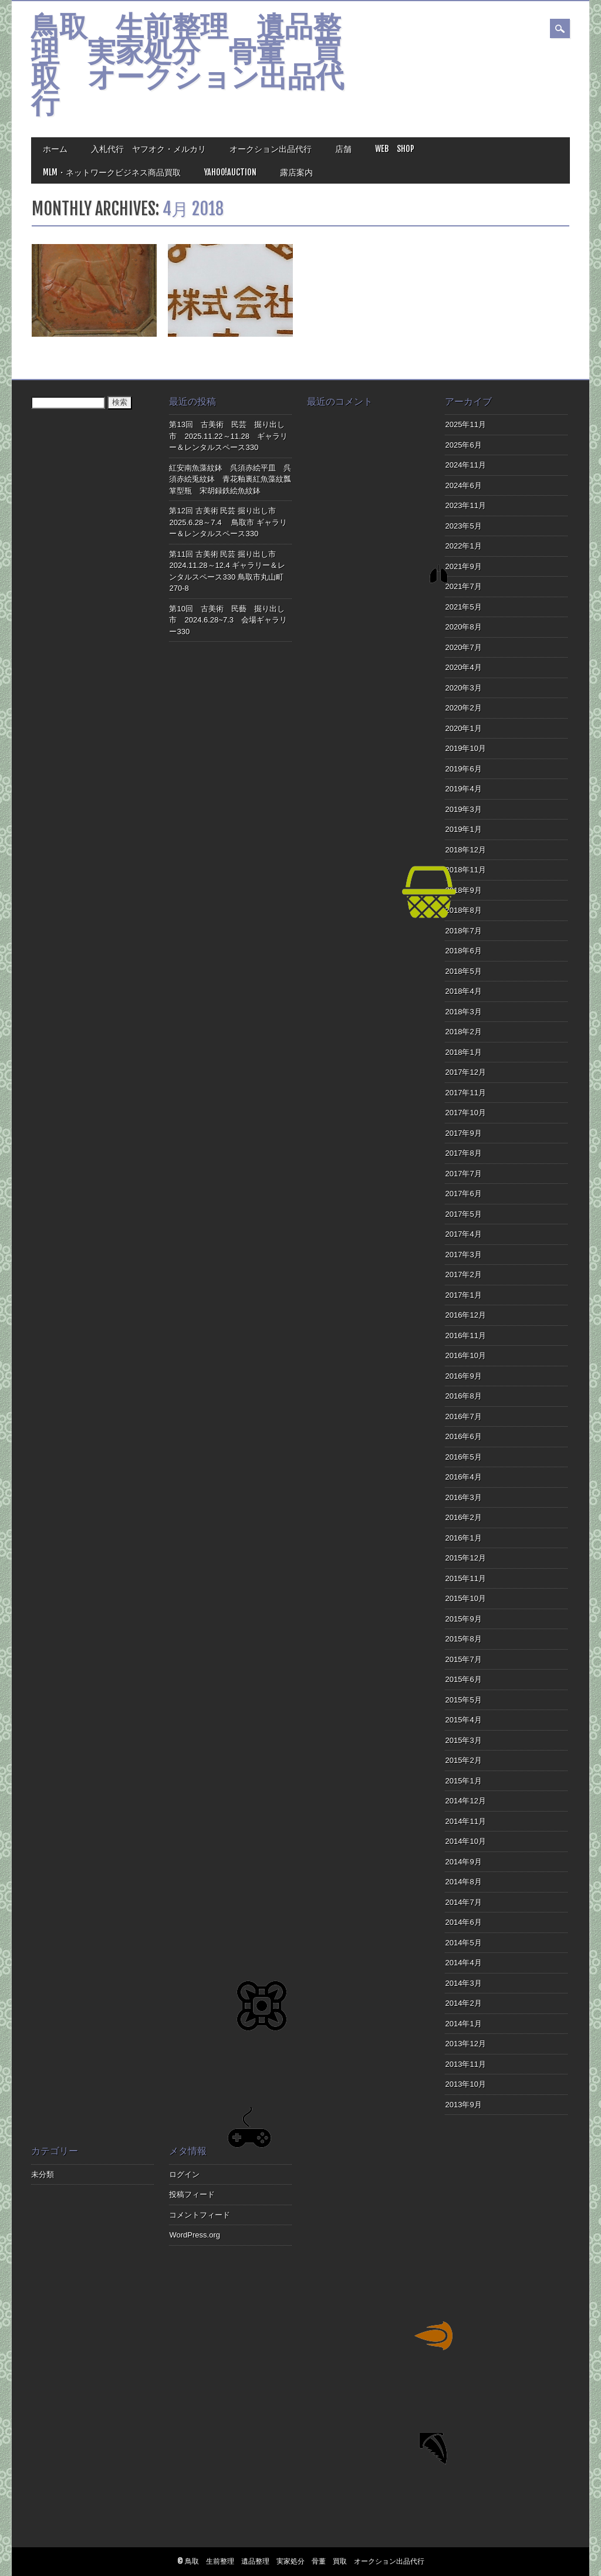 This screenshot has width=601, height=2576. I want to click on select the lucifer cannon weapon, so click(433, 2335).